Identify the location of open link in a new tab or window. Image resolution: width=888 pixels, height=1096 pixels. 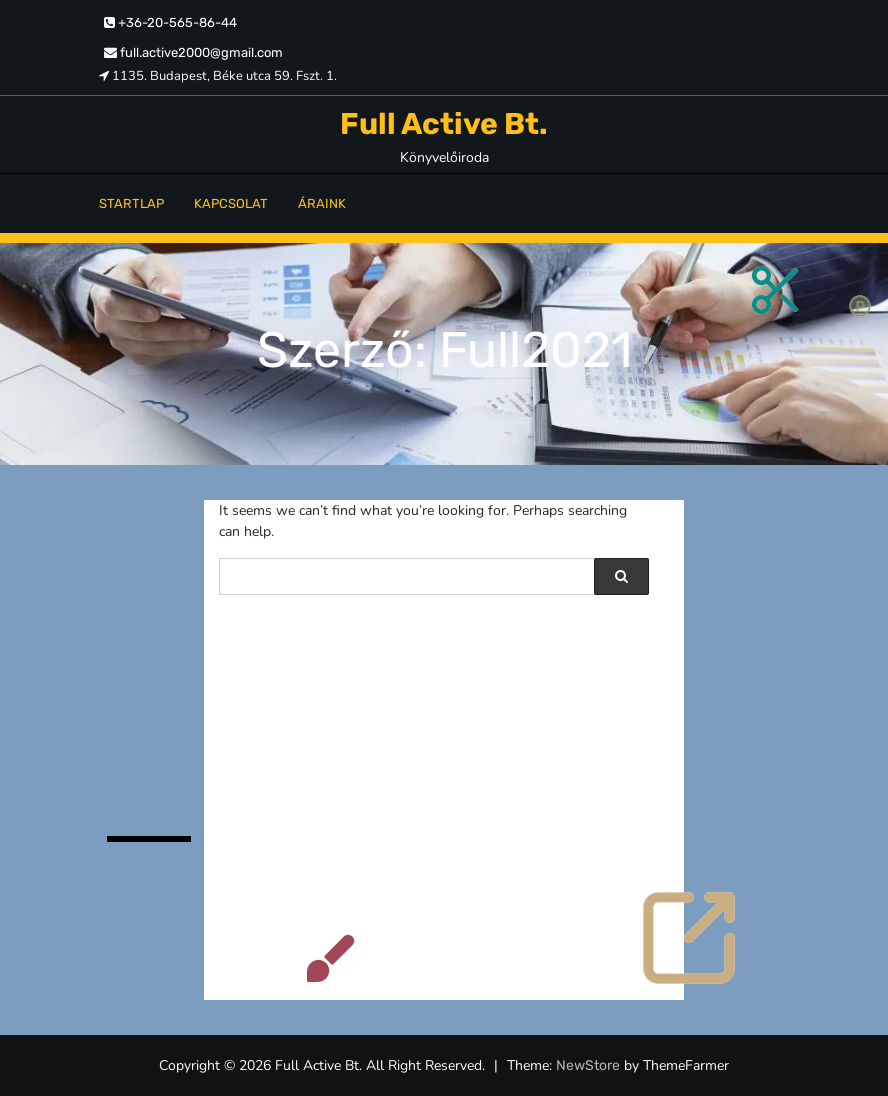
(689, 938).